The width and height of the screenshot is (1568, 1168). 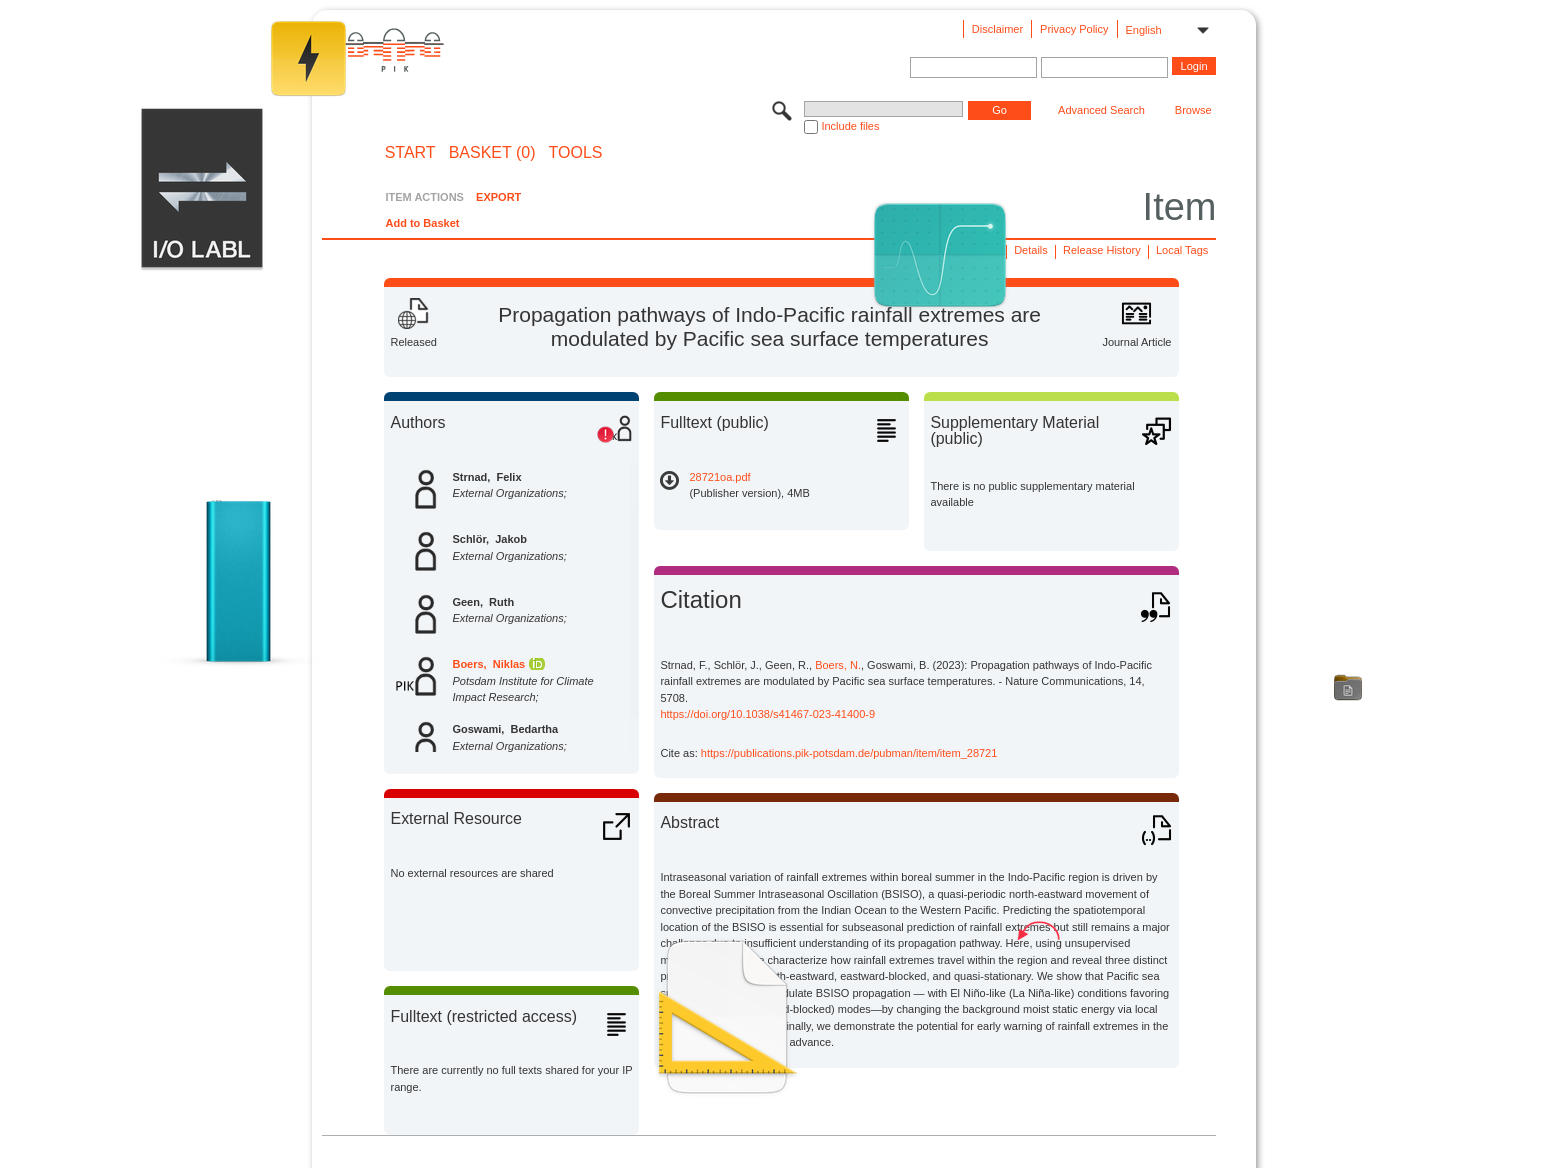 I want to click on iPod nano device connected, so click(x=238, y=584).